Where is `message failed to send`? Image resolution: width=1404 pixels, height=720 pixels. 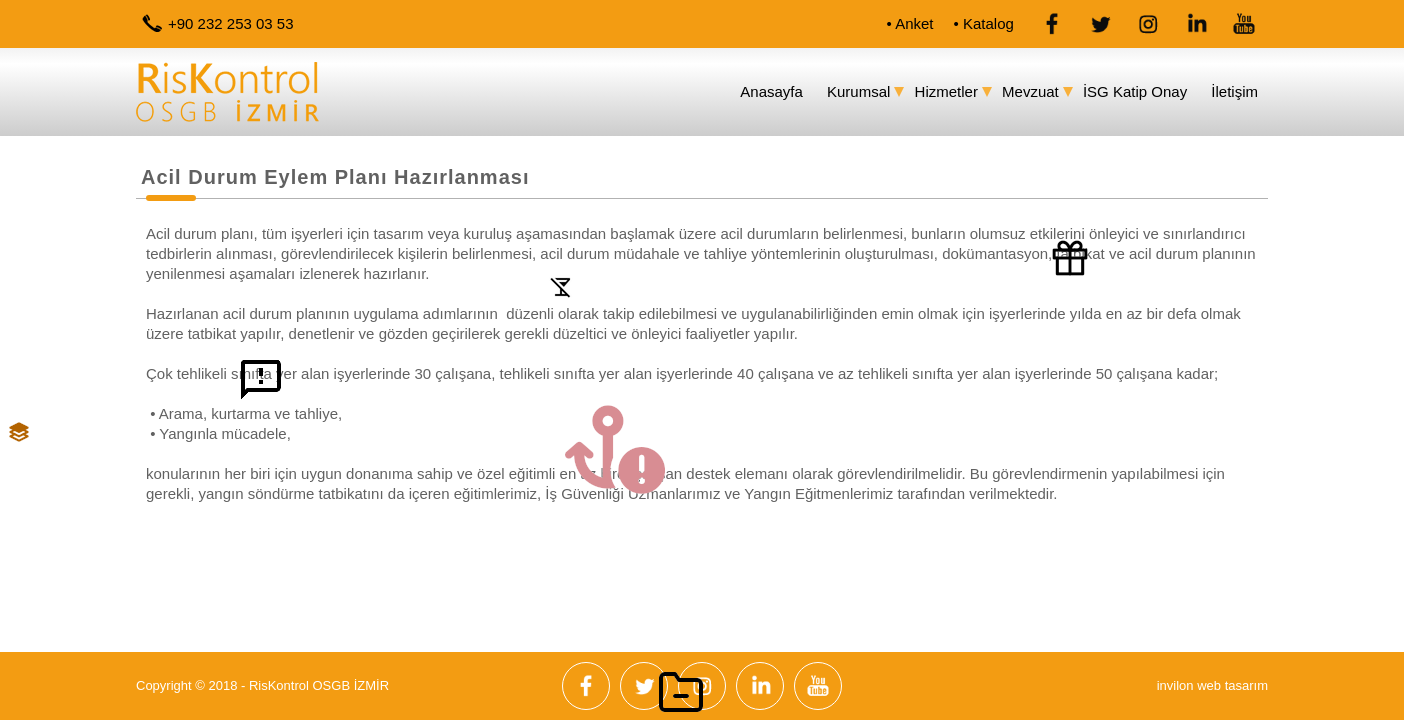 message failed to send is located at coordinates (261, 380).